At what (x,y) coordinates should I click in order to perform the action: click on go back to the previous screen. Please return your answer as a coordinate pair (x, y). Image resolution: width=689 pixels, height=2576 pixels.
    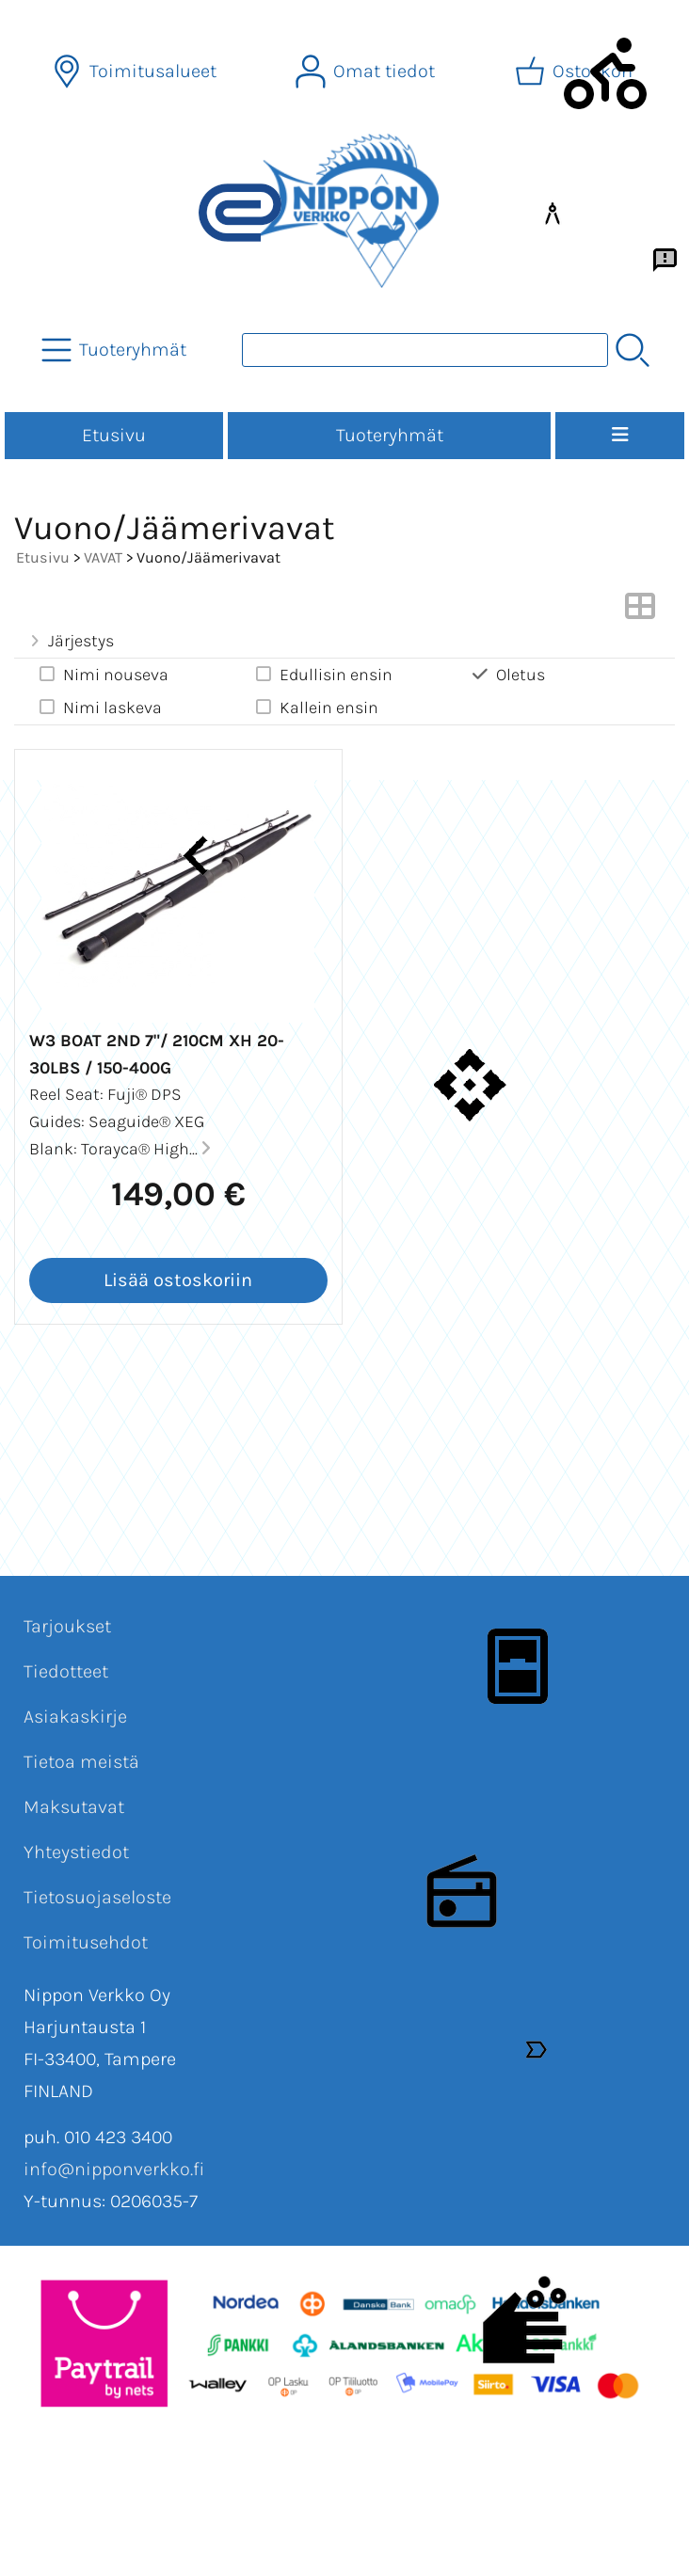
    Looking at the image, I should click on (196, 855).